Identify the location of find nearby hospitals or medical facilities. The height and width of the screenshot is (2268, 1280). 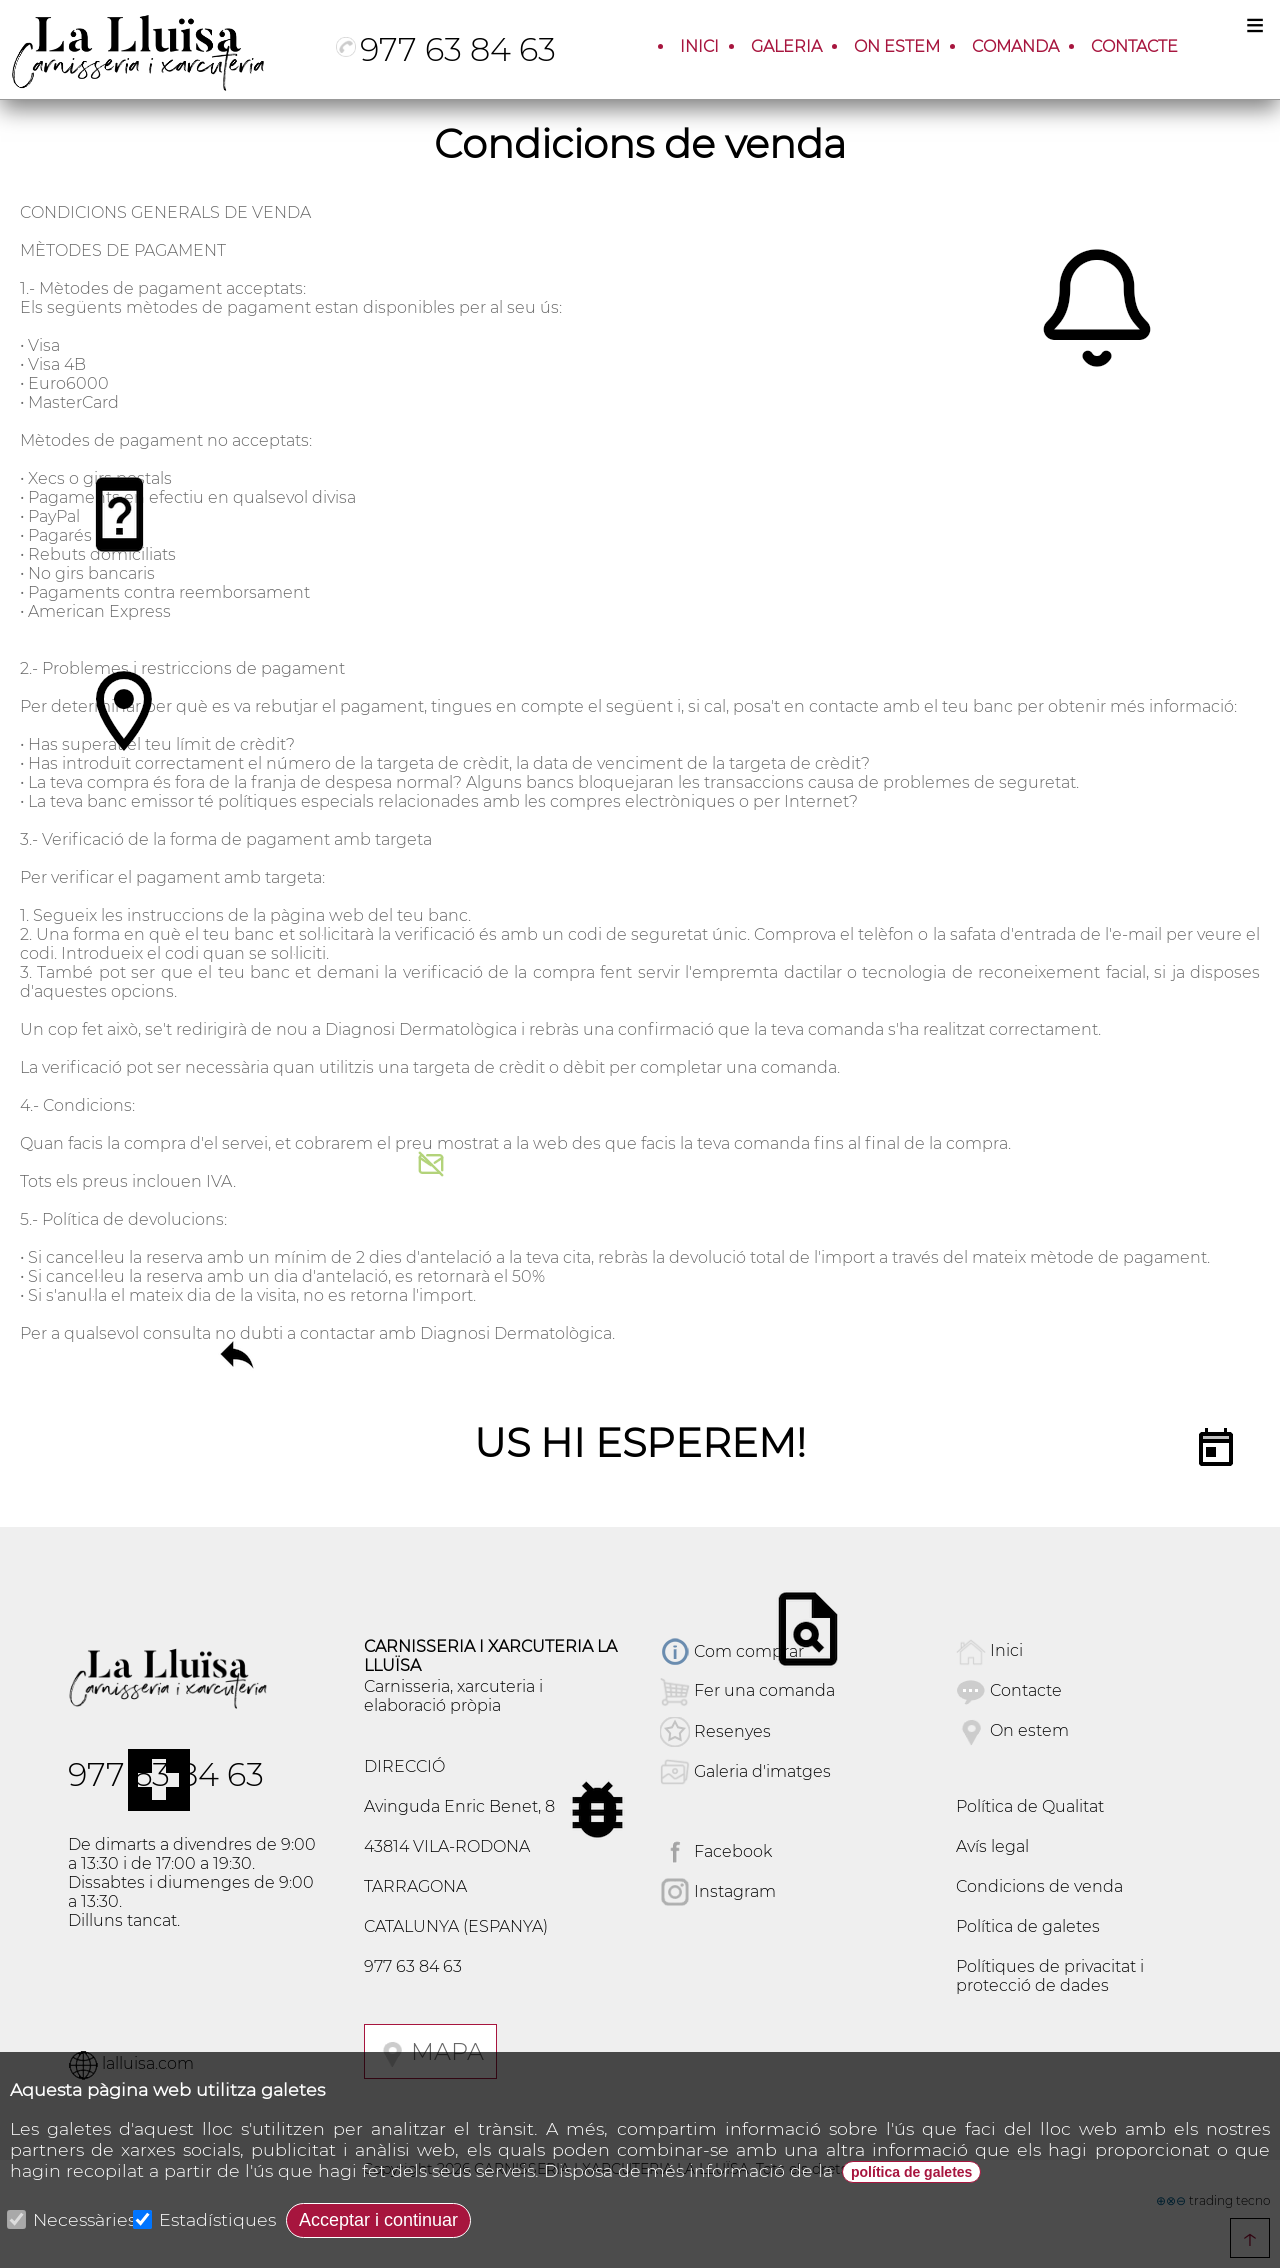
(159, 1780).